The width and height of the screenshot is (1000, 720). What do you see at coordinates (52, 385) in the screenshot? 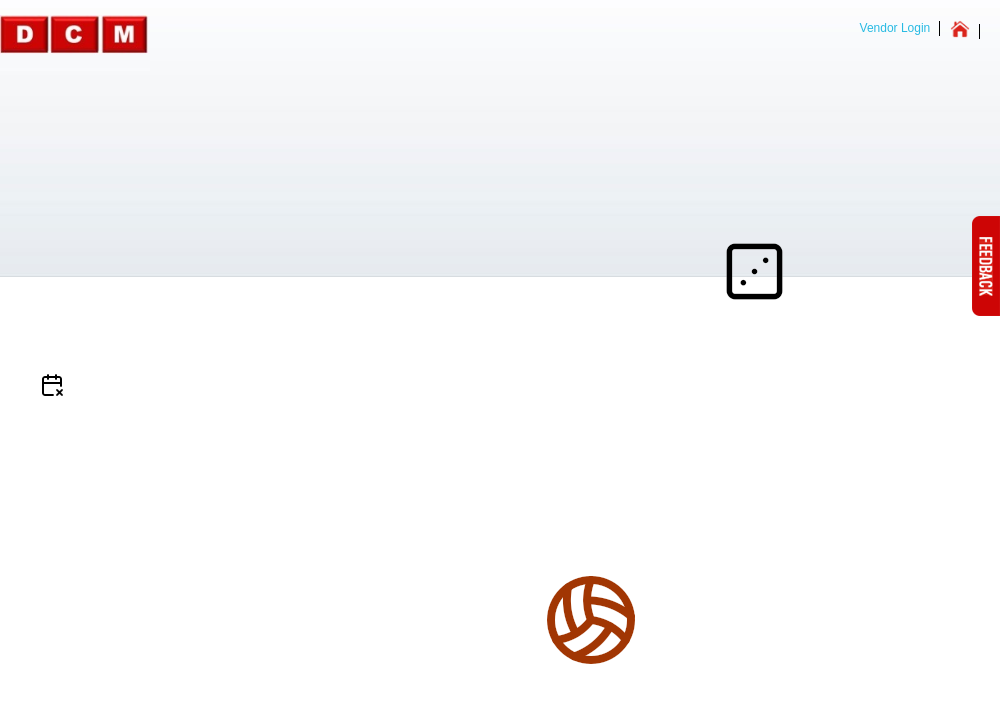
I see `cancel or delete a scheduled event` at bounding box center [52, 385].